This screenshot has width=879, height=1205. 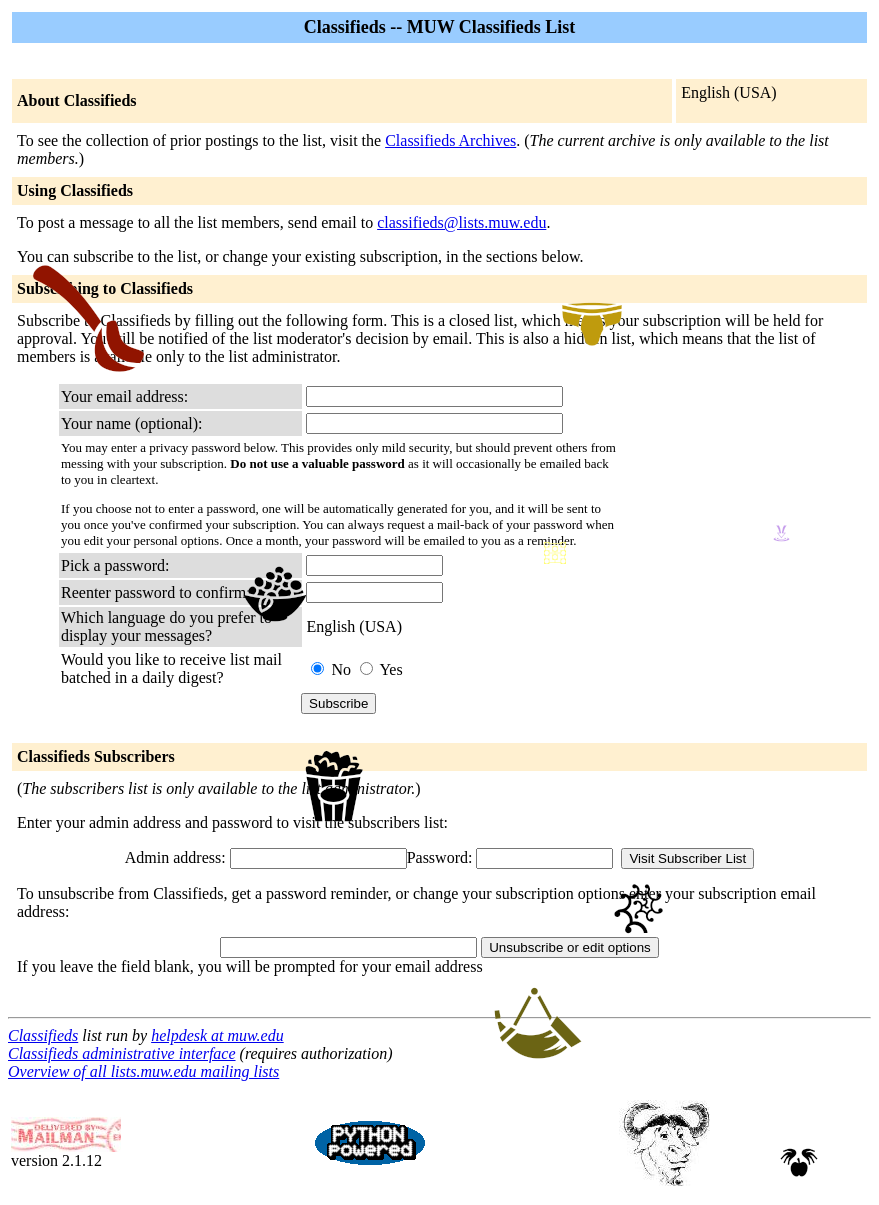 What do you see at coordinates (88, 318) in the screenshot?
I see `ice cream scoop tool or utensil icon` at bounding box center [88, 318].